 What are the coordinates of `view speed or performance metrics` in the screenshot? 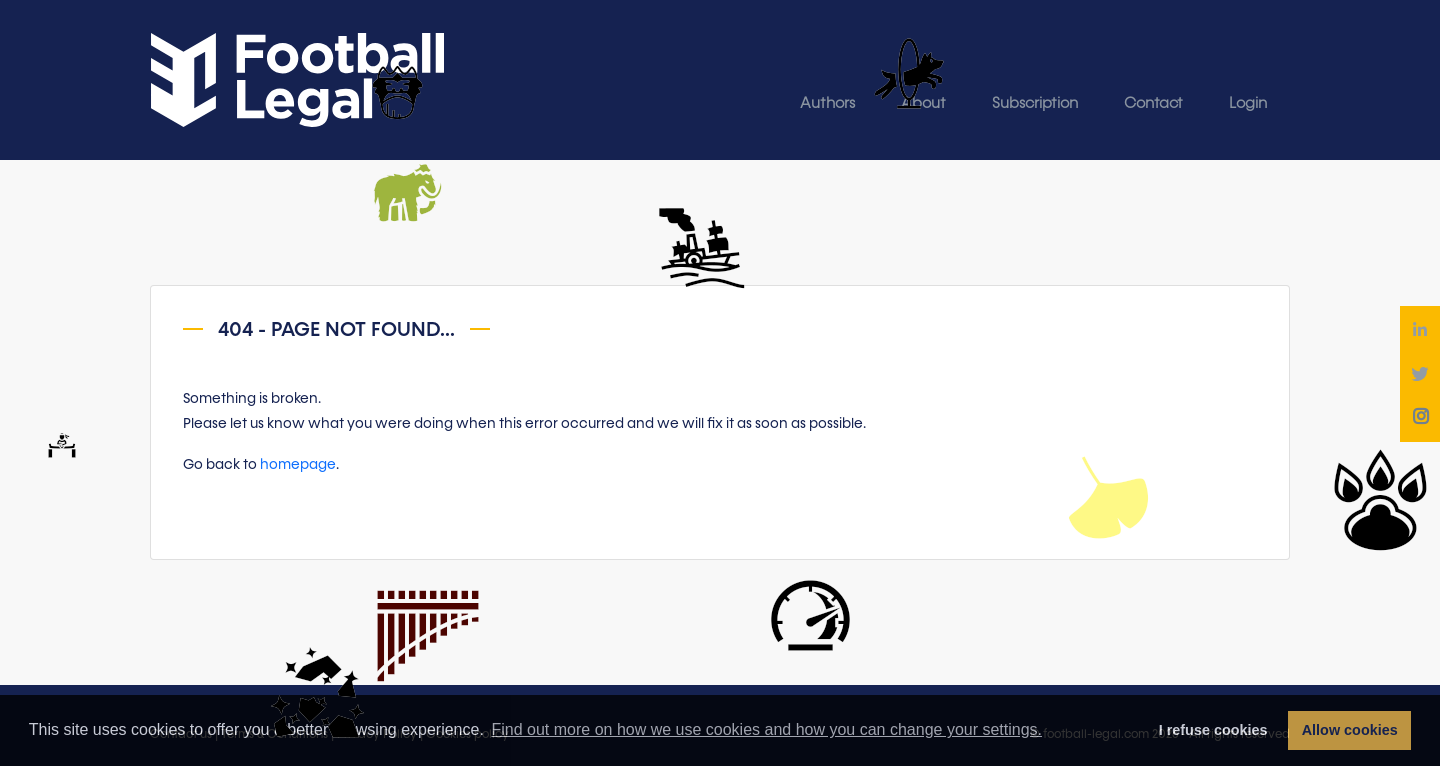 It's located at (810, 615).